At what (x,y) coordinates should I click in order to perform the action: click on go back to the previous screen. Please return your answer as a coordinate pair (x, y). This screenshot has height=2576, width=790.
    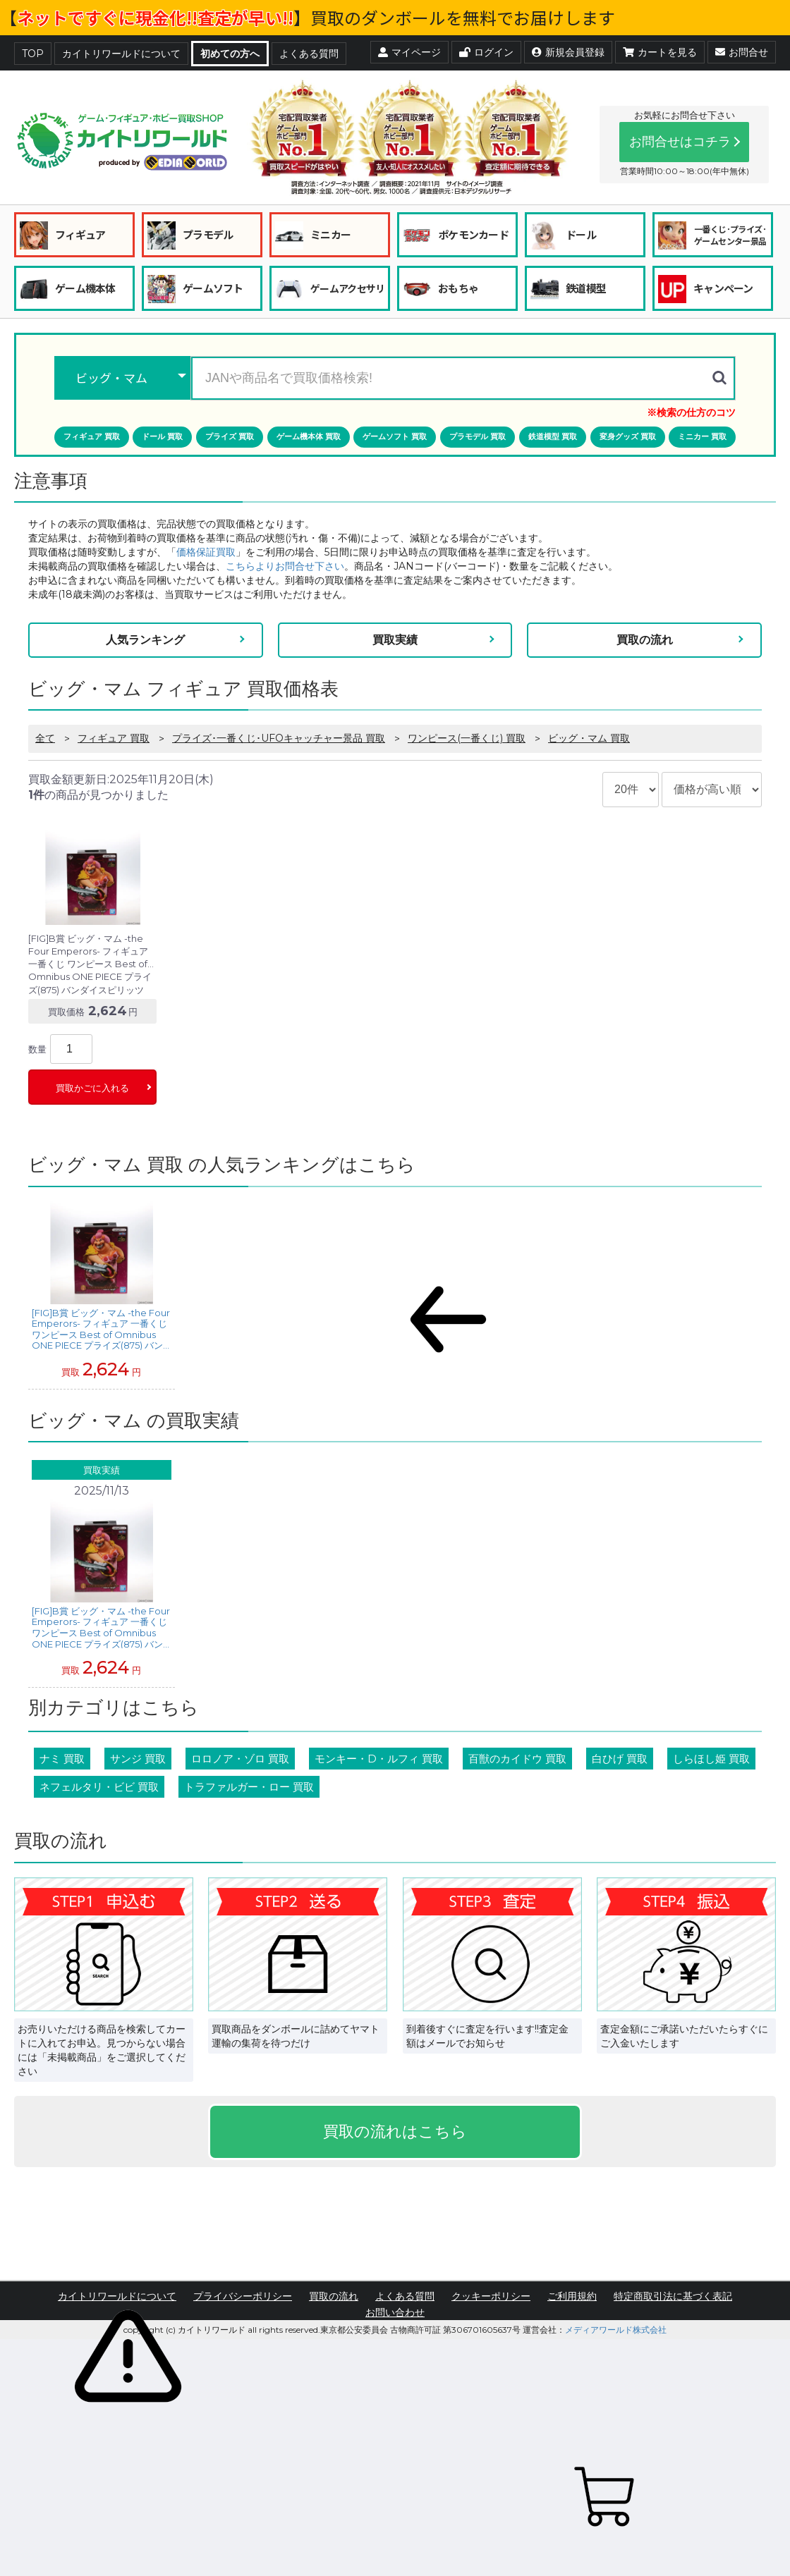
    Looking at the image, I should click on (448, 1319).